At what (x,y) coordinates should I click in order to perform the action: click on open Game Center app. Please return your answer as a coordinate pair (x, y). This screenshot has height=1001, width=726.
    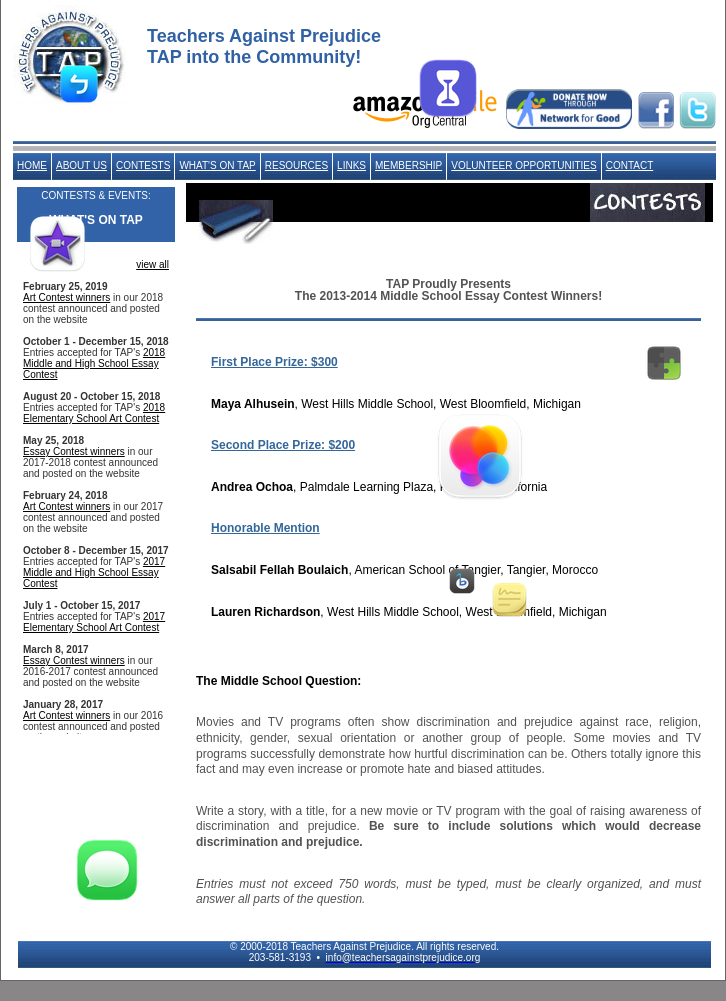
    Looking at the image, I should click on (480, 456).